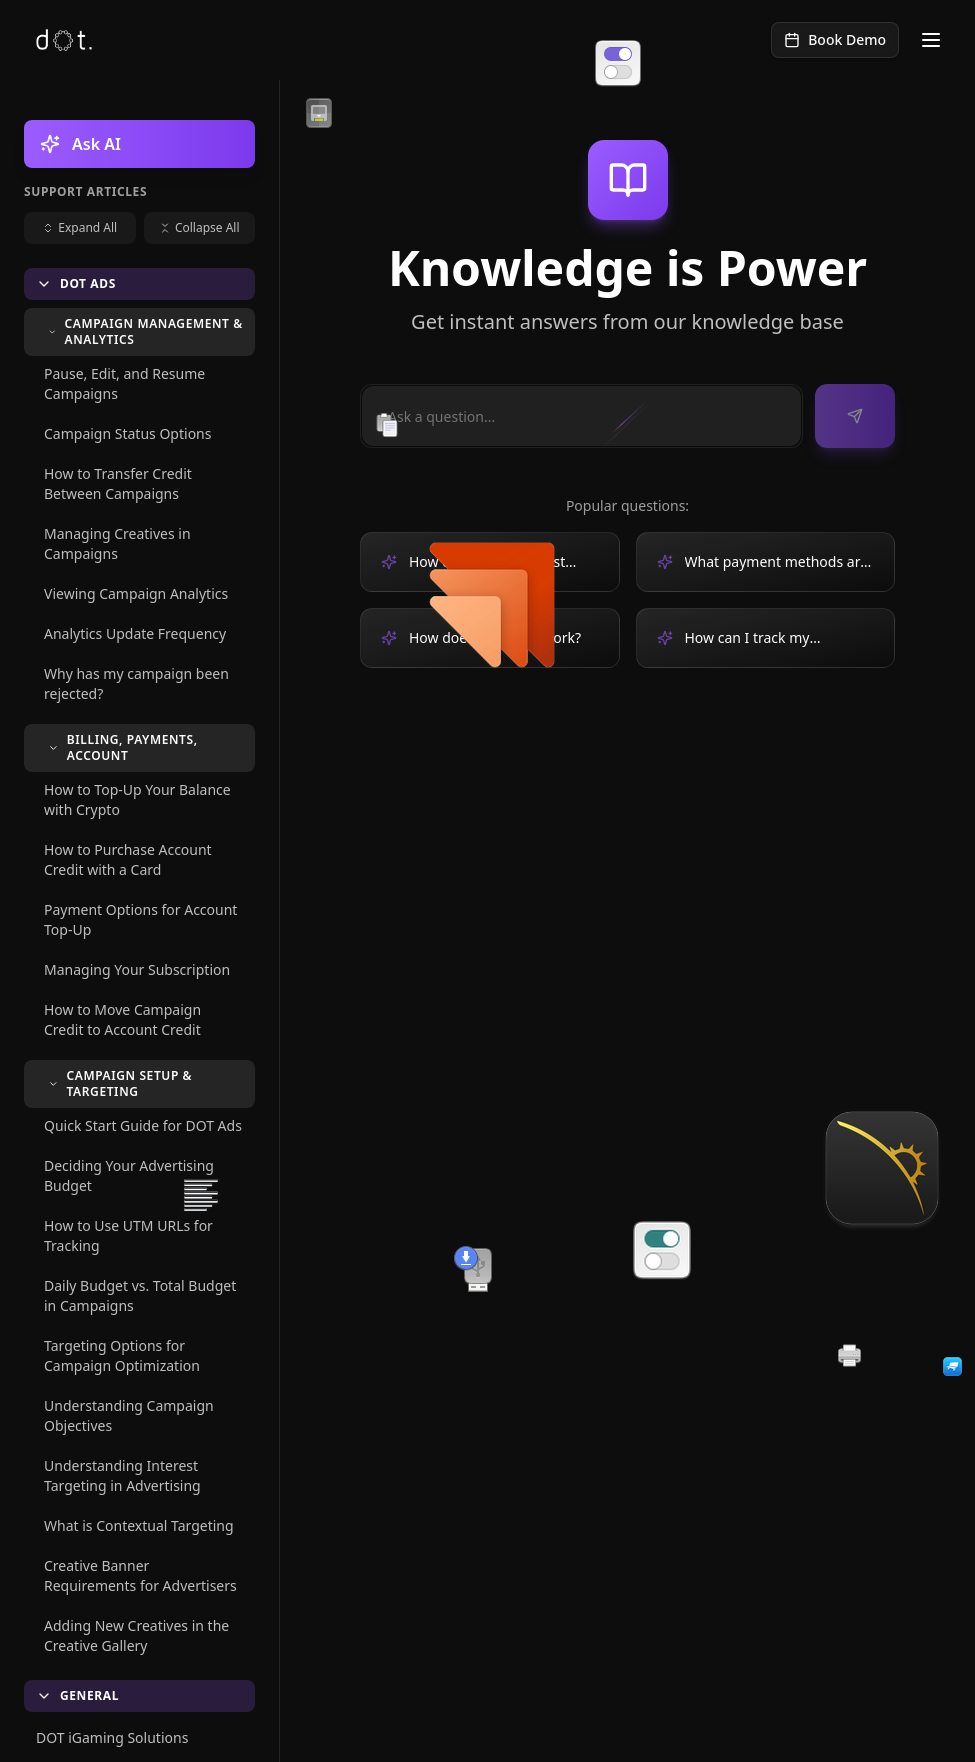  What do you see at coordinates (618, 63) in the screenshot?
I see `open system tweaks or customization settings` at bounding box center [618, 63].